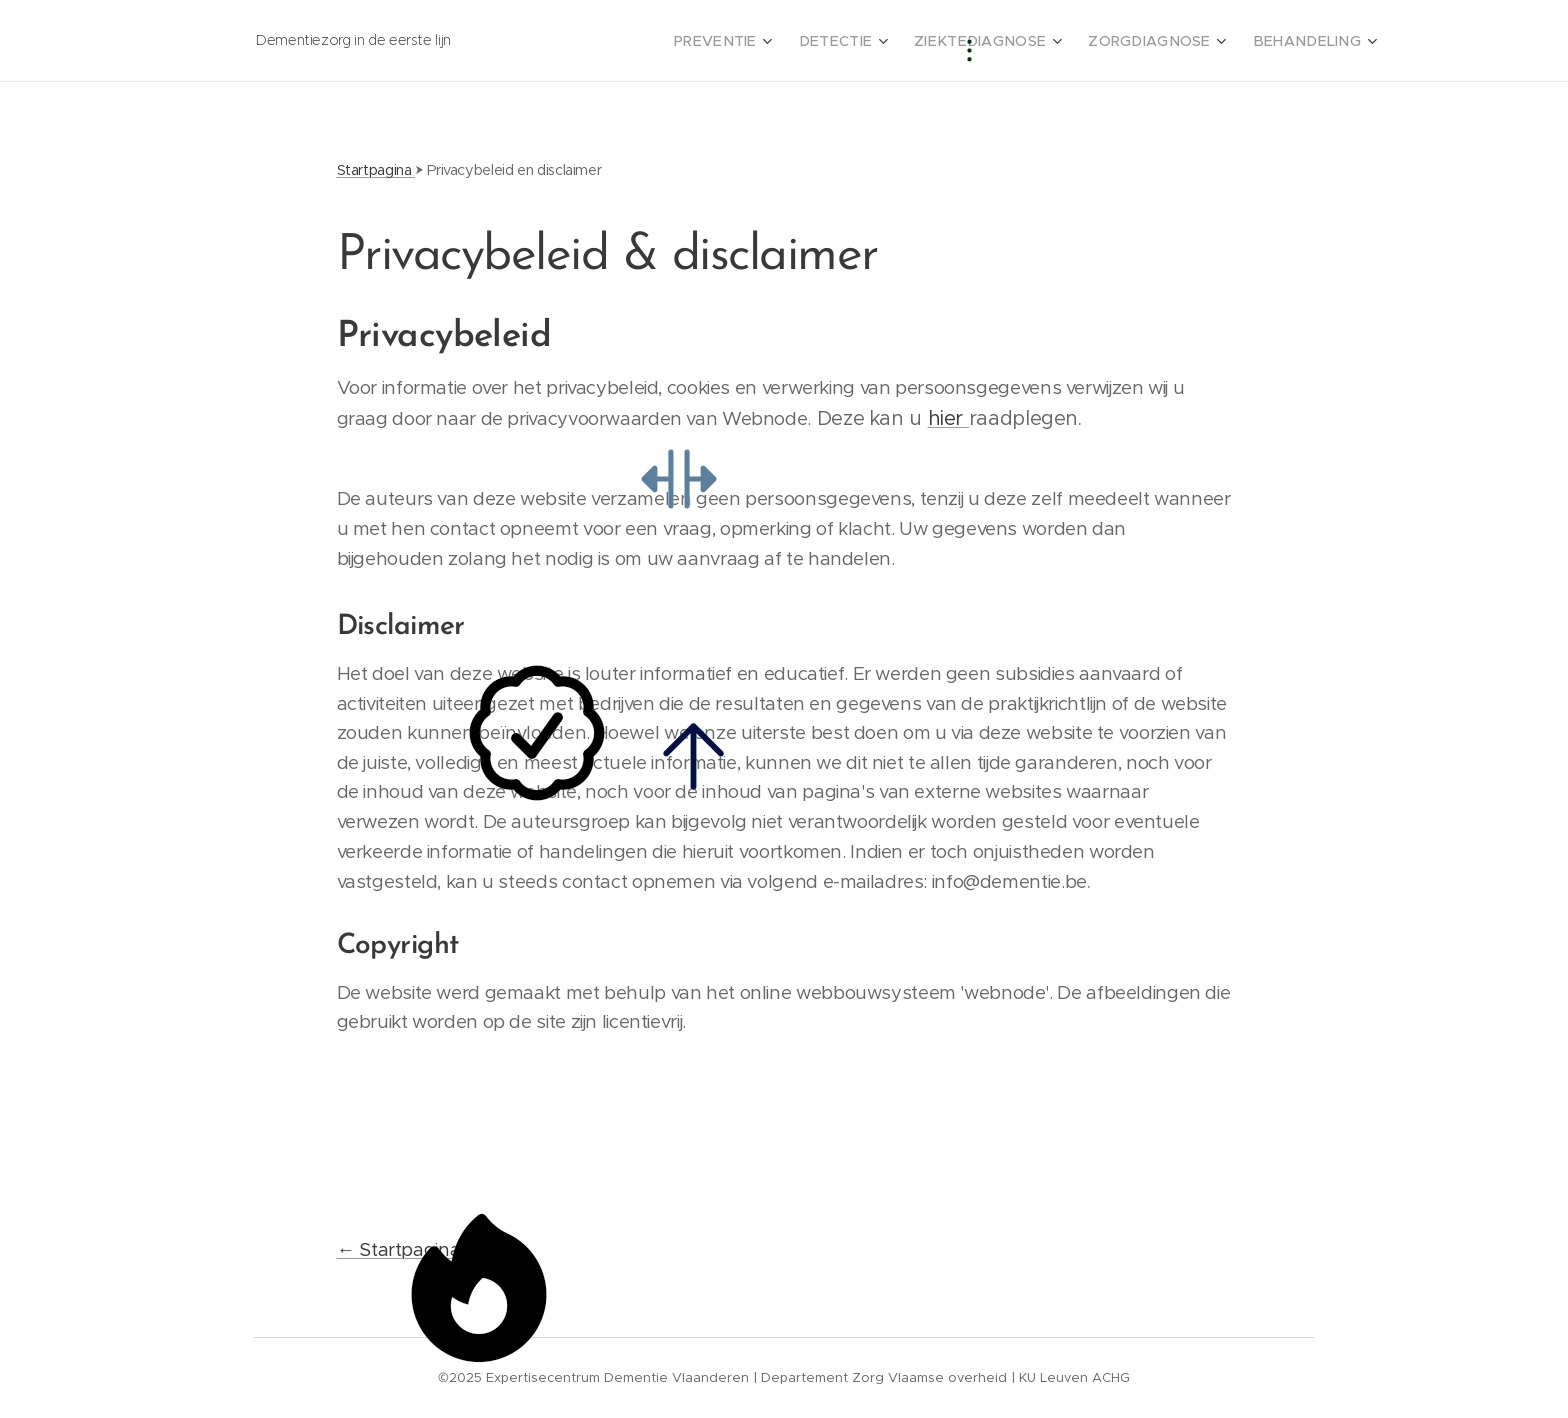  I want to click on indicates trending or popular content, so click(479, 1289).